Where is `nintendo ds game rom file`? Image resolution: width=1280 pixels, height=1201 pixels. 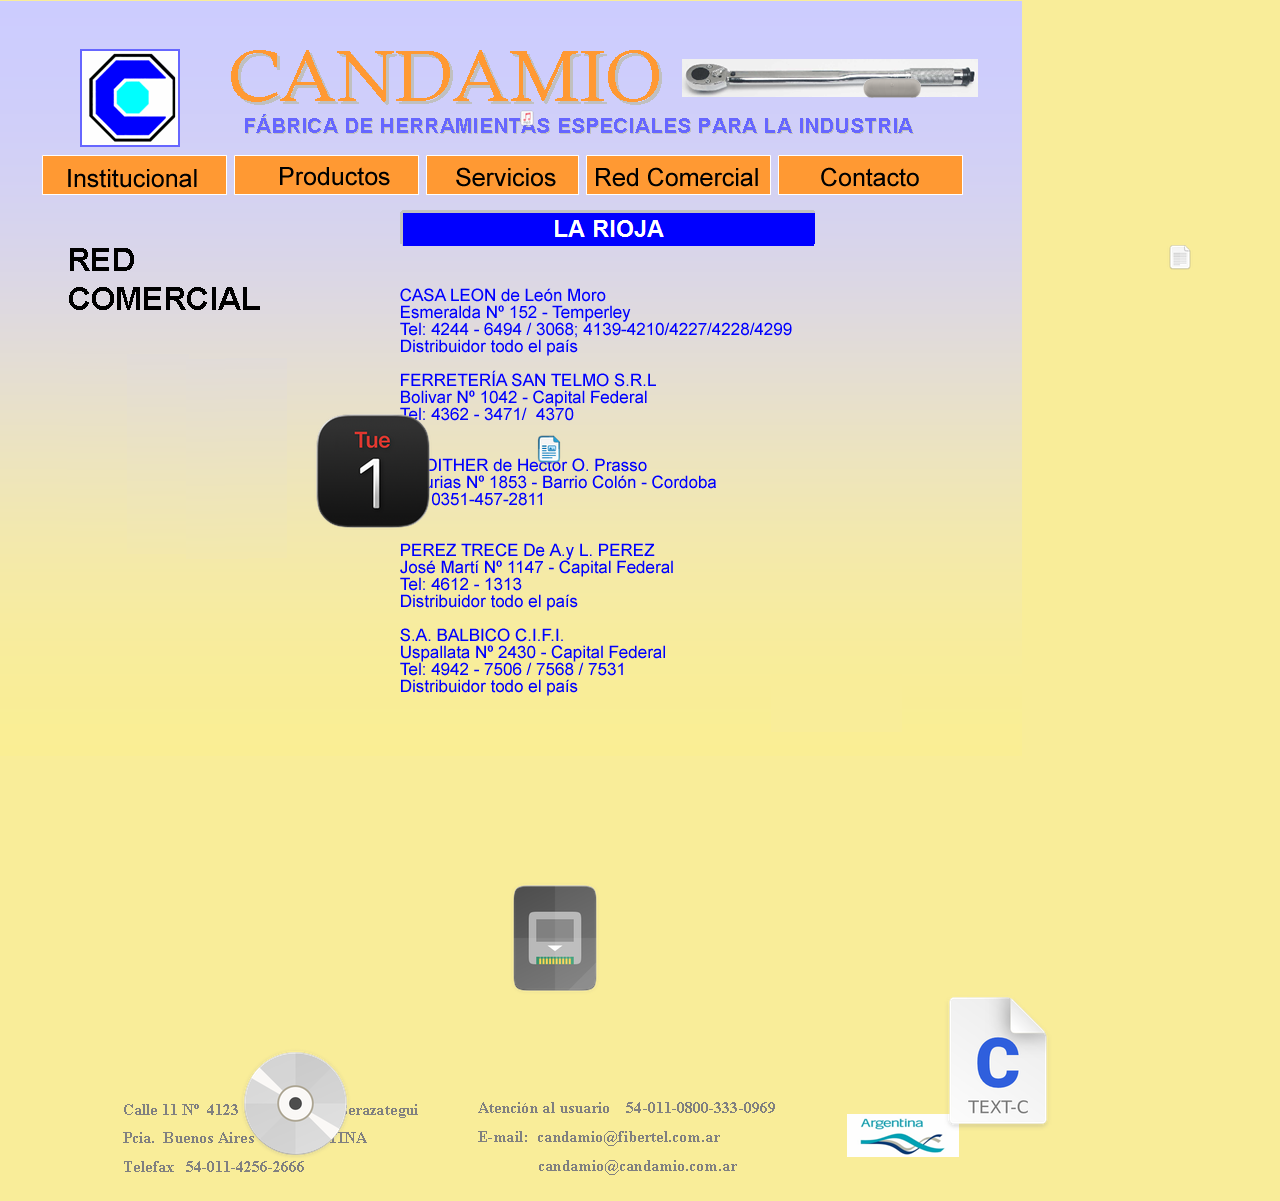
nintendo ds game rom file is located at coordinates (555, 938).